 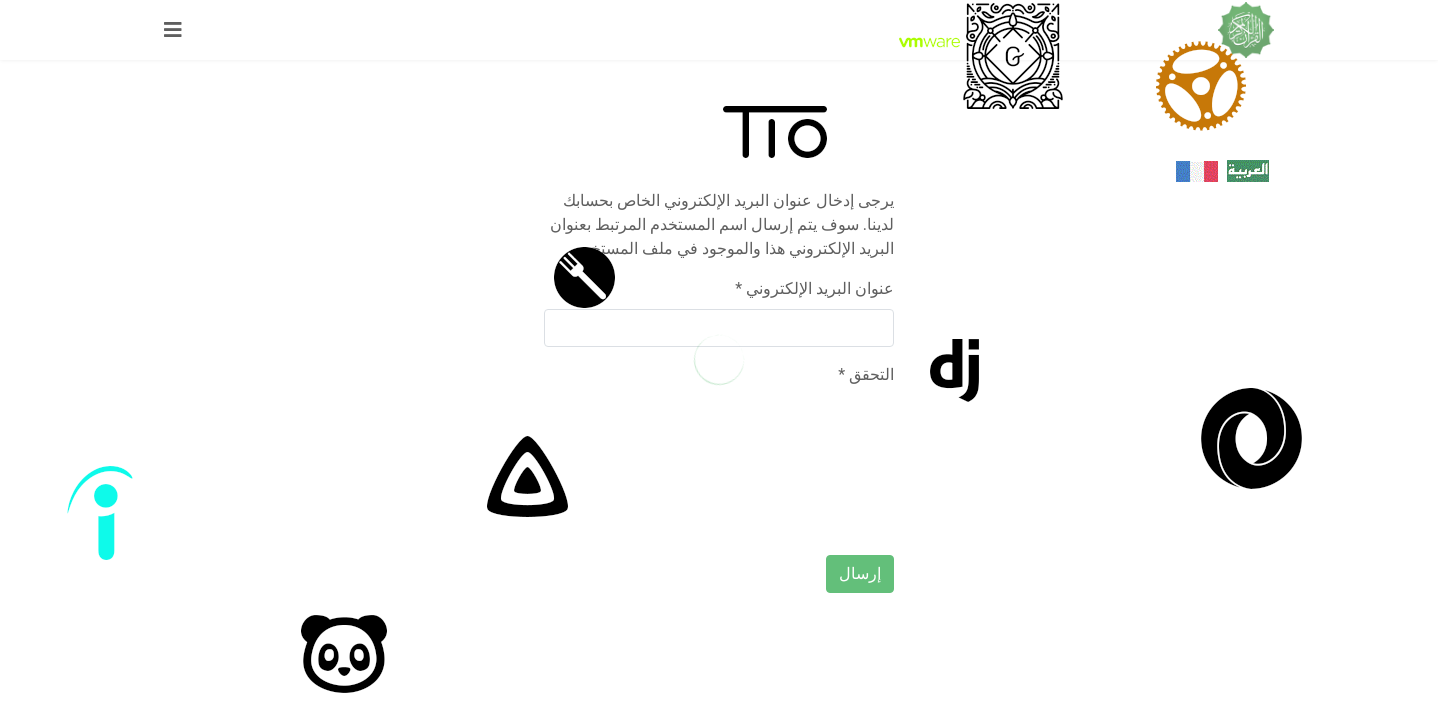 I want to click on open Jellyfin media server app, so click(x=527, y=476).